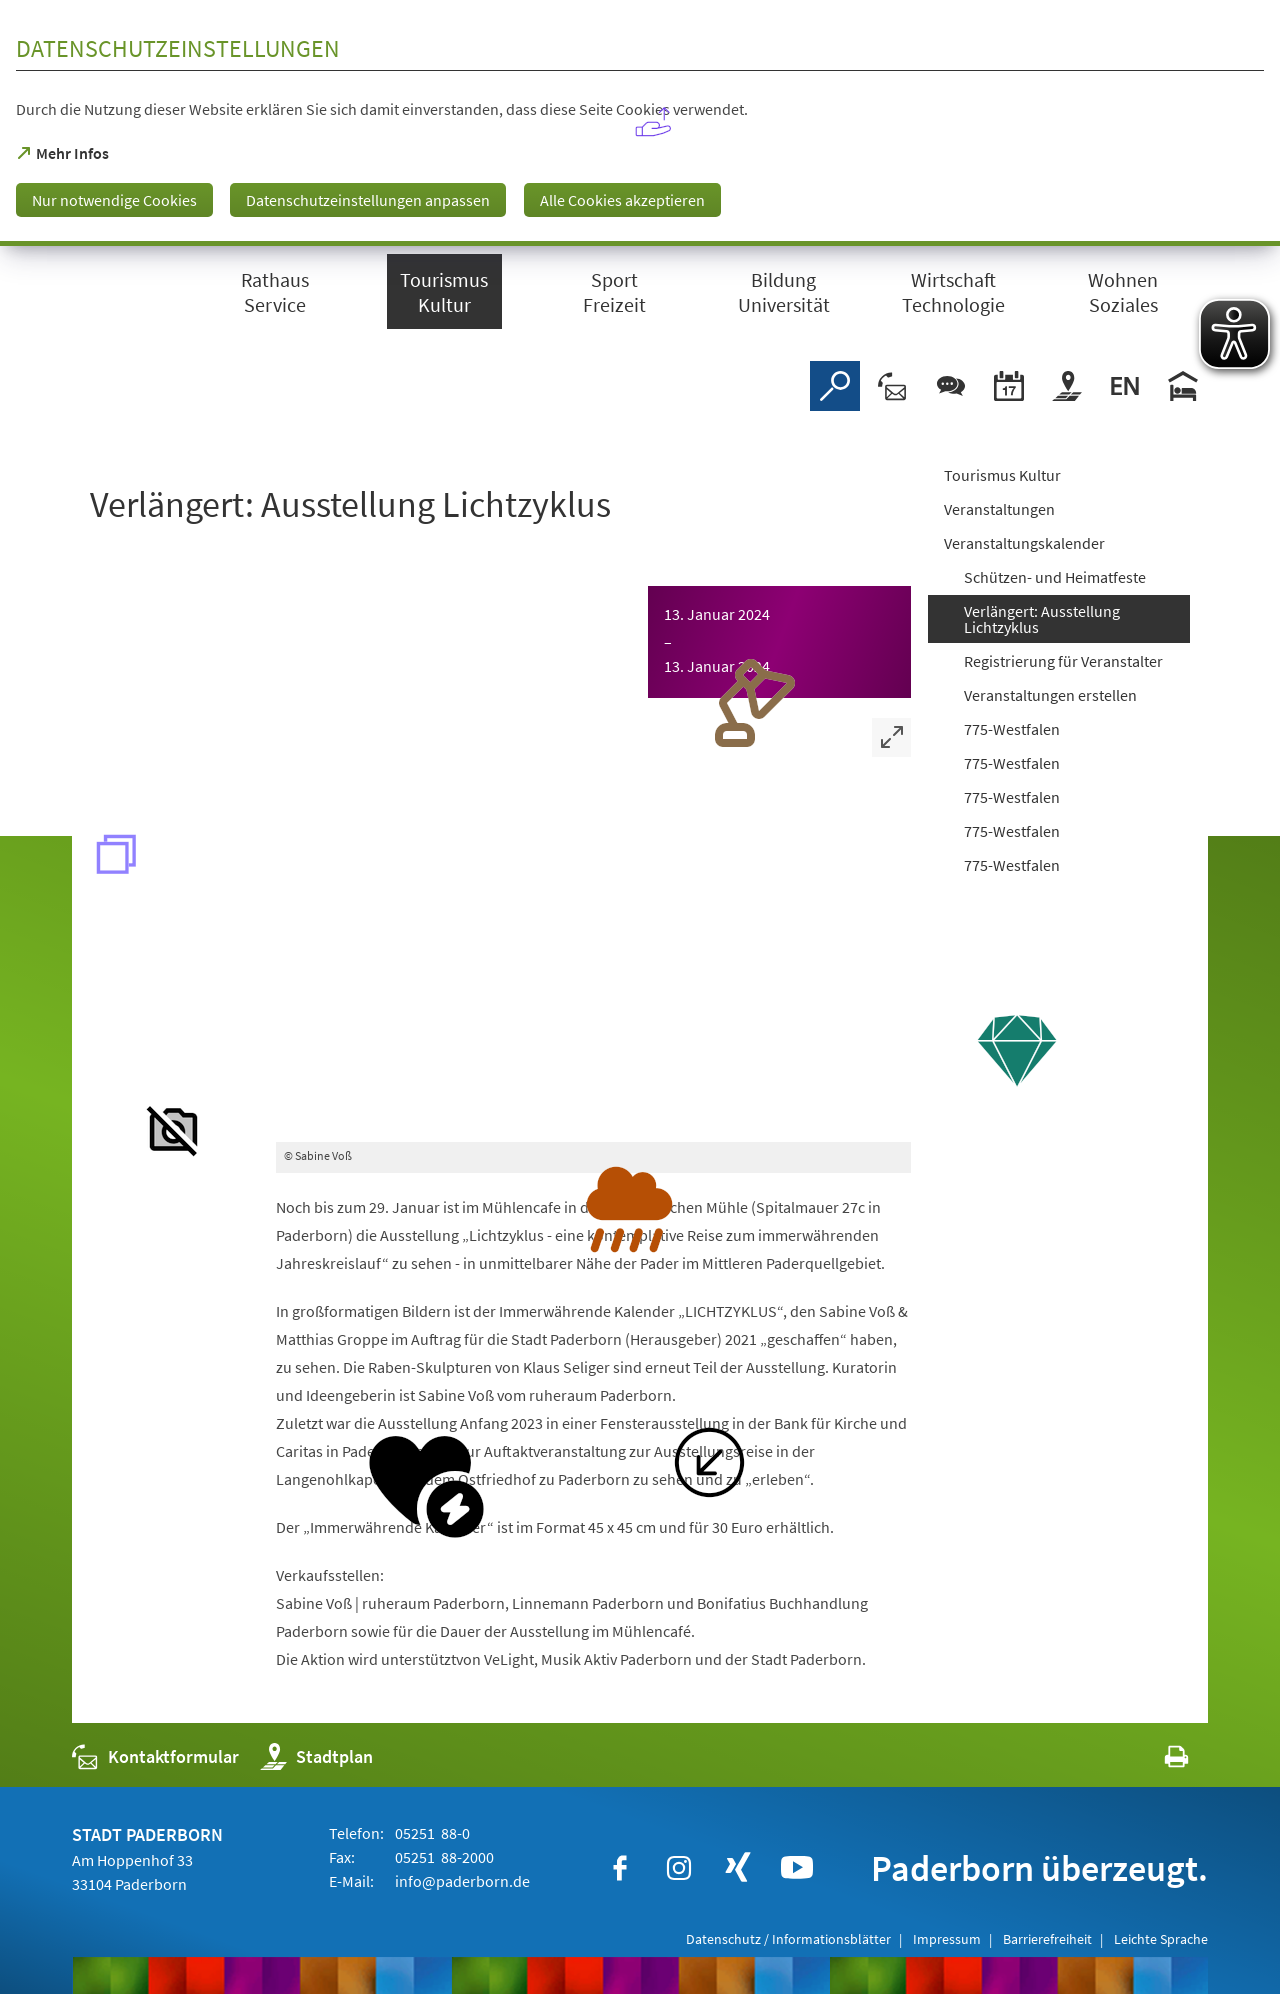 This screenshot has height=1994, width=1280. I want to click on restore window to previous size, so click(114, 852).